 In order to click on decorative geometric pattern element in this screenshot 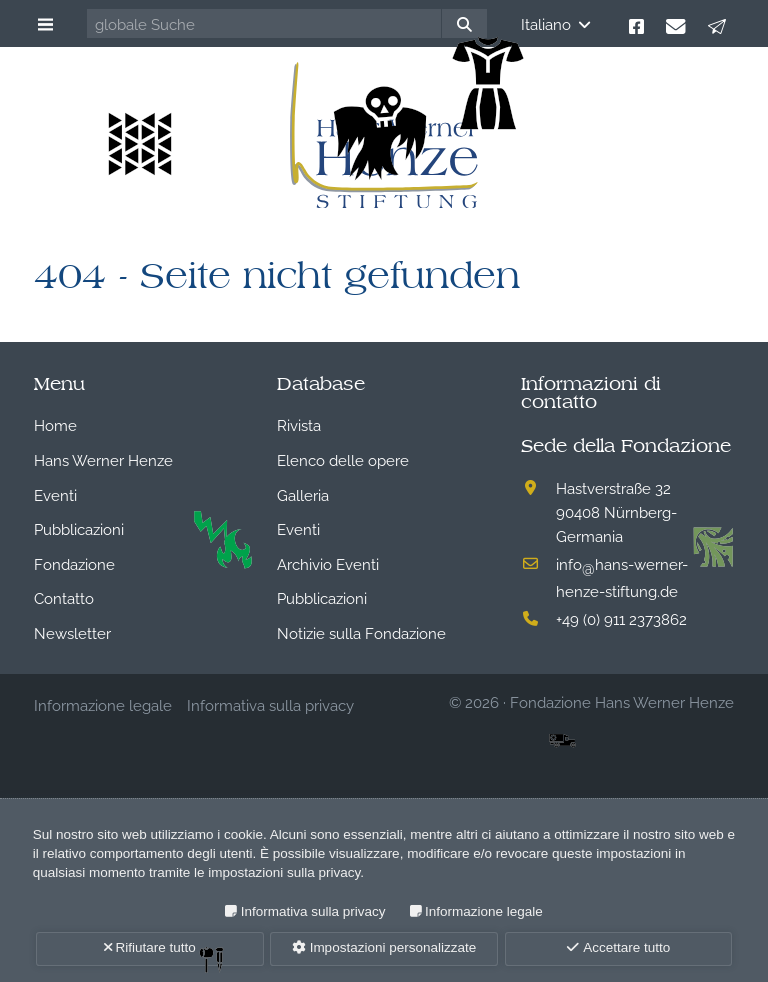, I will do `click(140, 144)`.